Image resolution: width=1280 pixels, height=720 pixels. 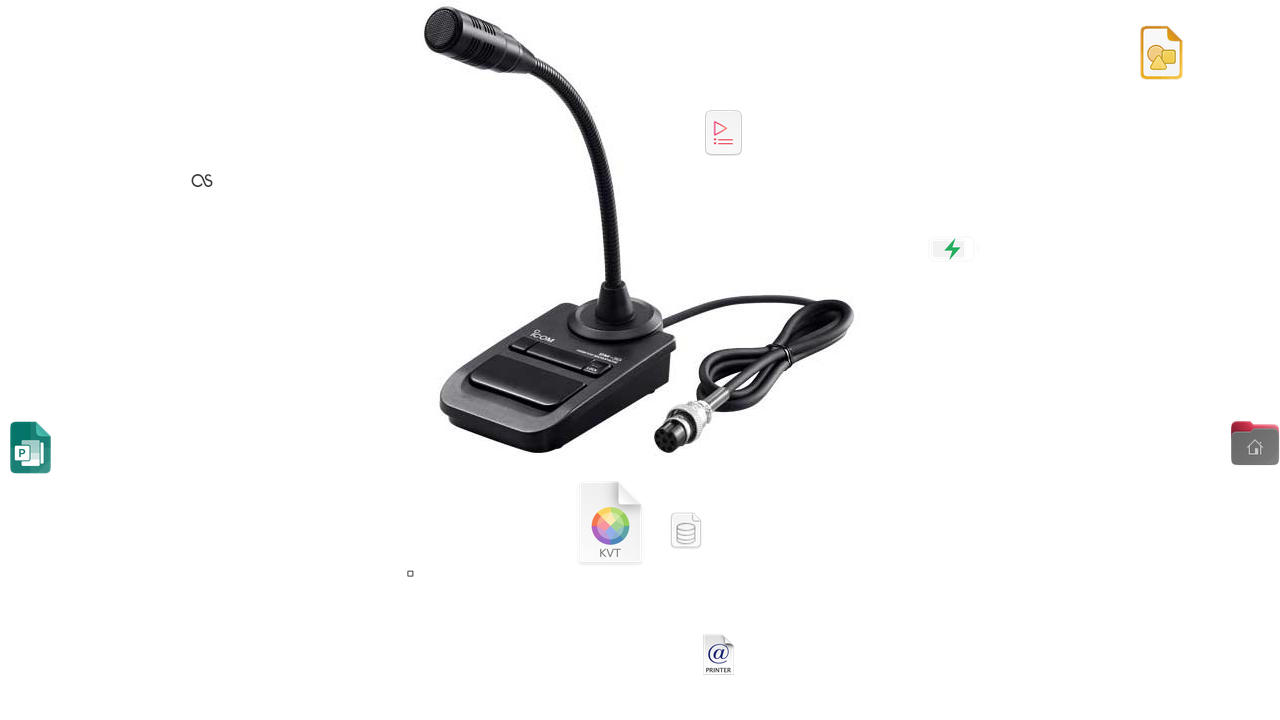 I want to click on add a network printer using a URL or IP address, so click(x=718, y=655).